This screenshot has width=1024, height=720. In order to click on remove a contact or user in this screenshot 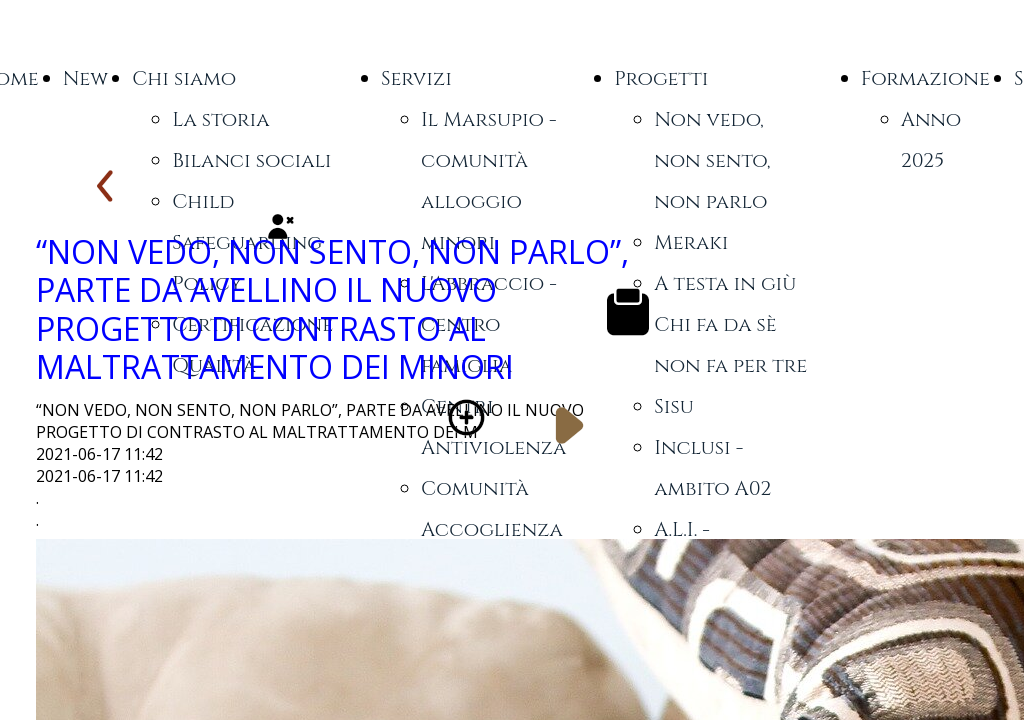, I will do `click(280, 226)`.